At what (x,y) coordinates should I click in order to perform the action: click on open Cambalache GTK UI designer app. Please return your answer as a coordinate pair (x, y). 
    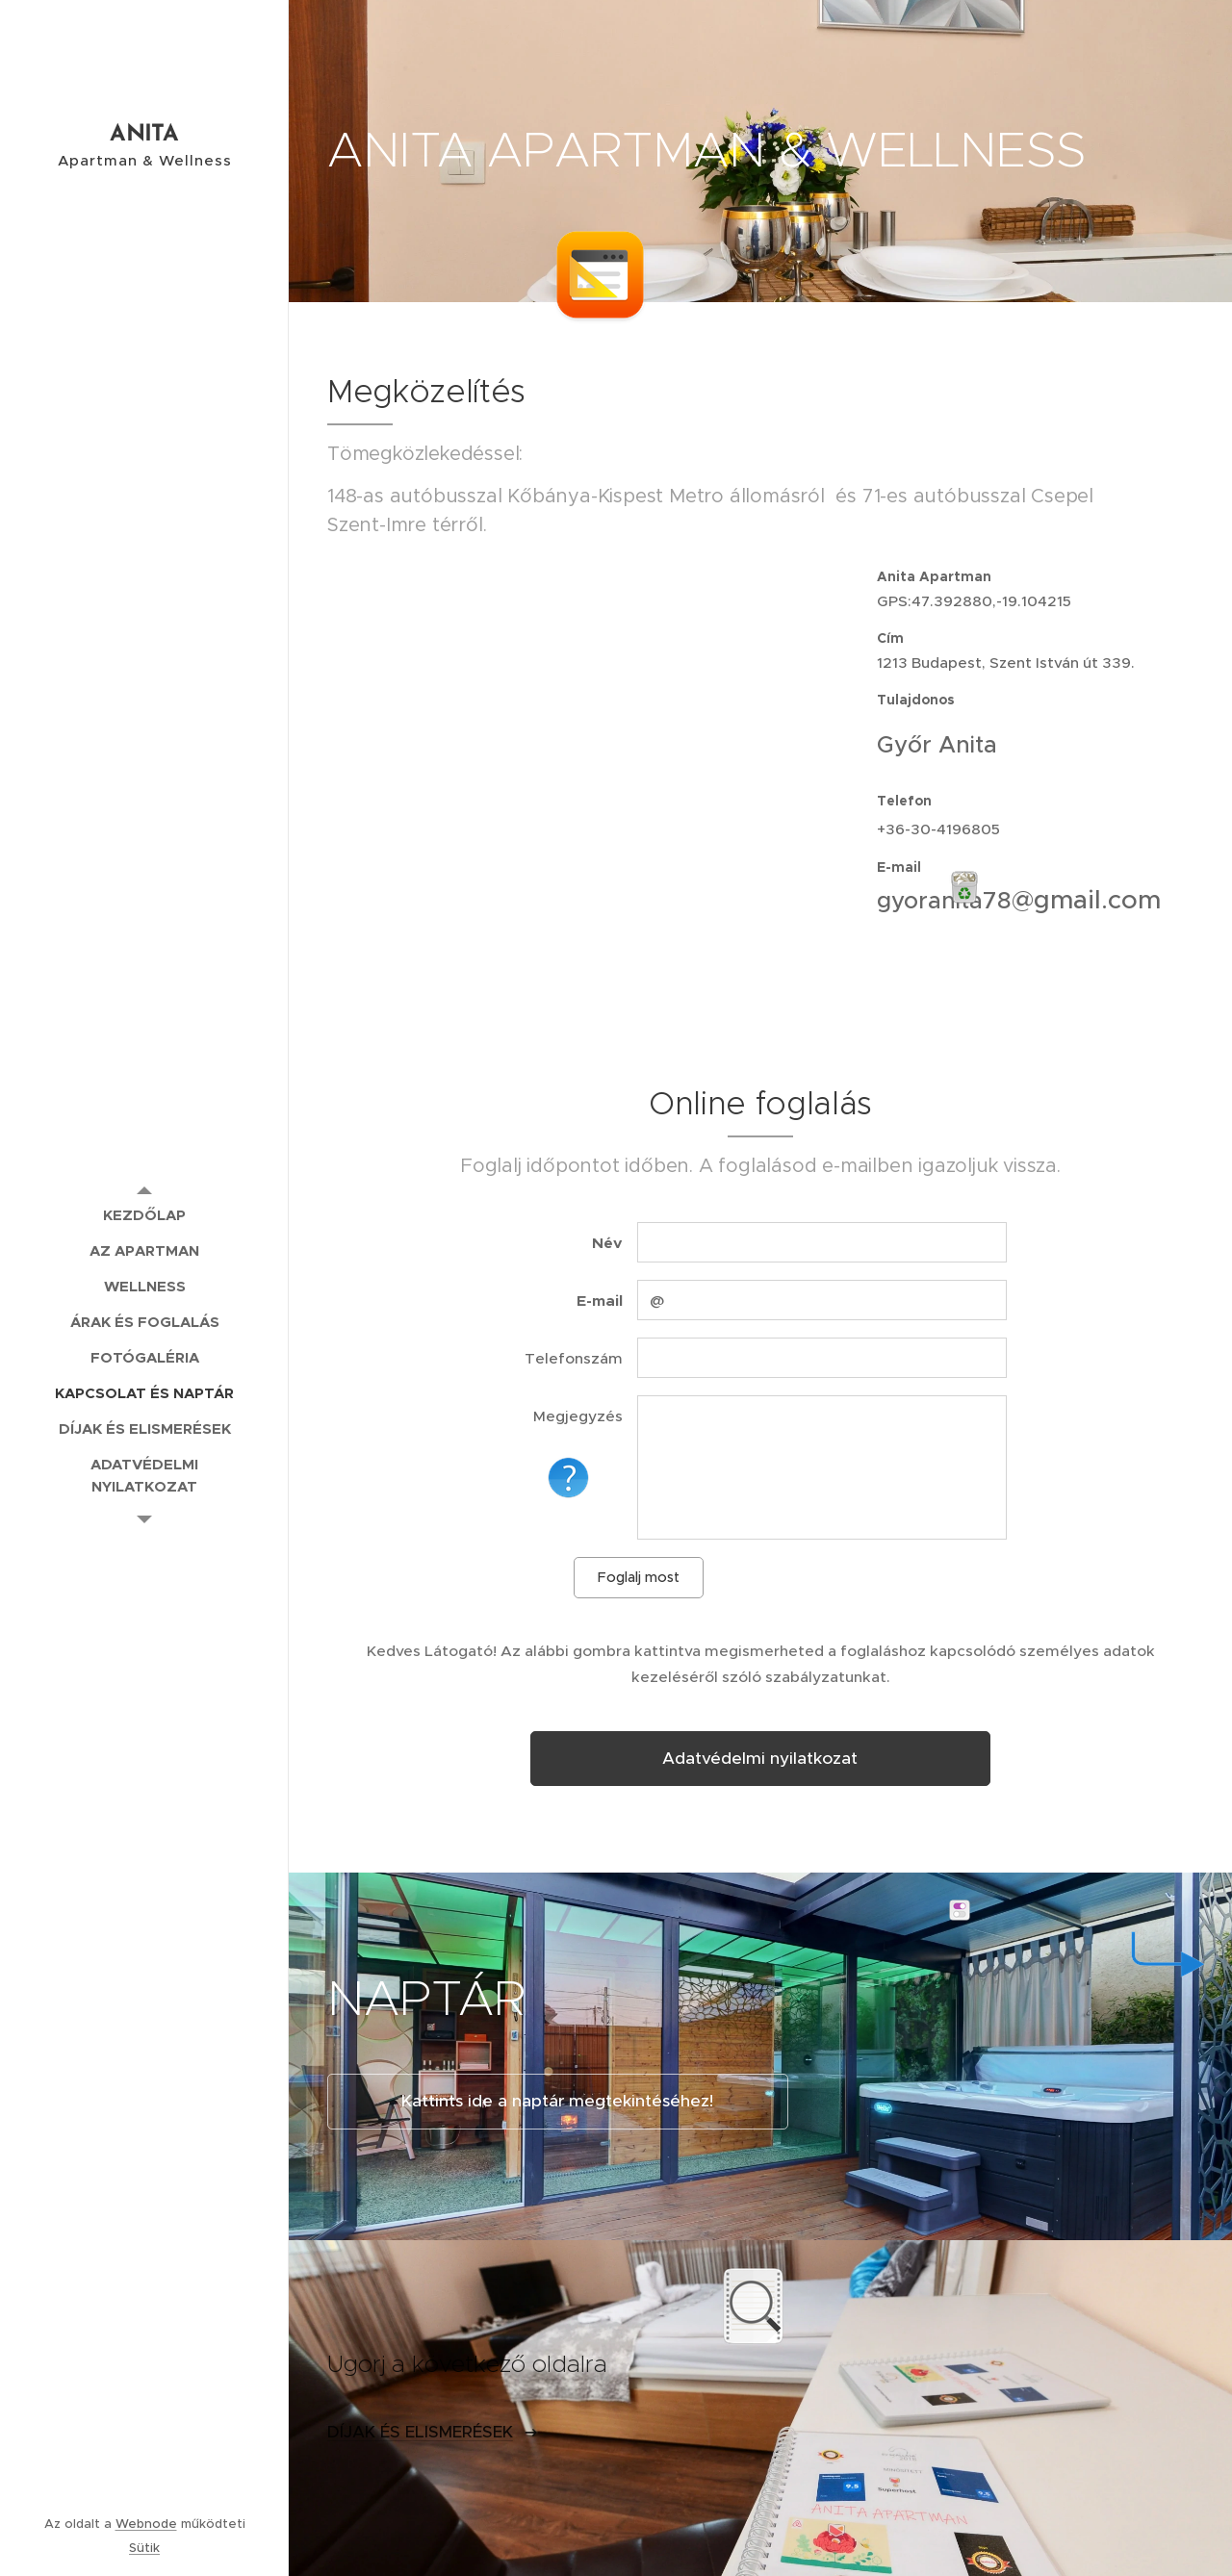
    Looking at the image, I should click on (600, 274).